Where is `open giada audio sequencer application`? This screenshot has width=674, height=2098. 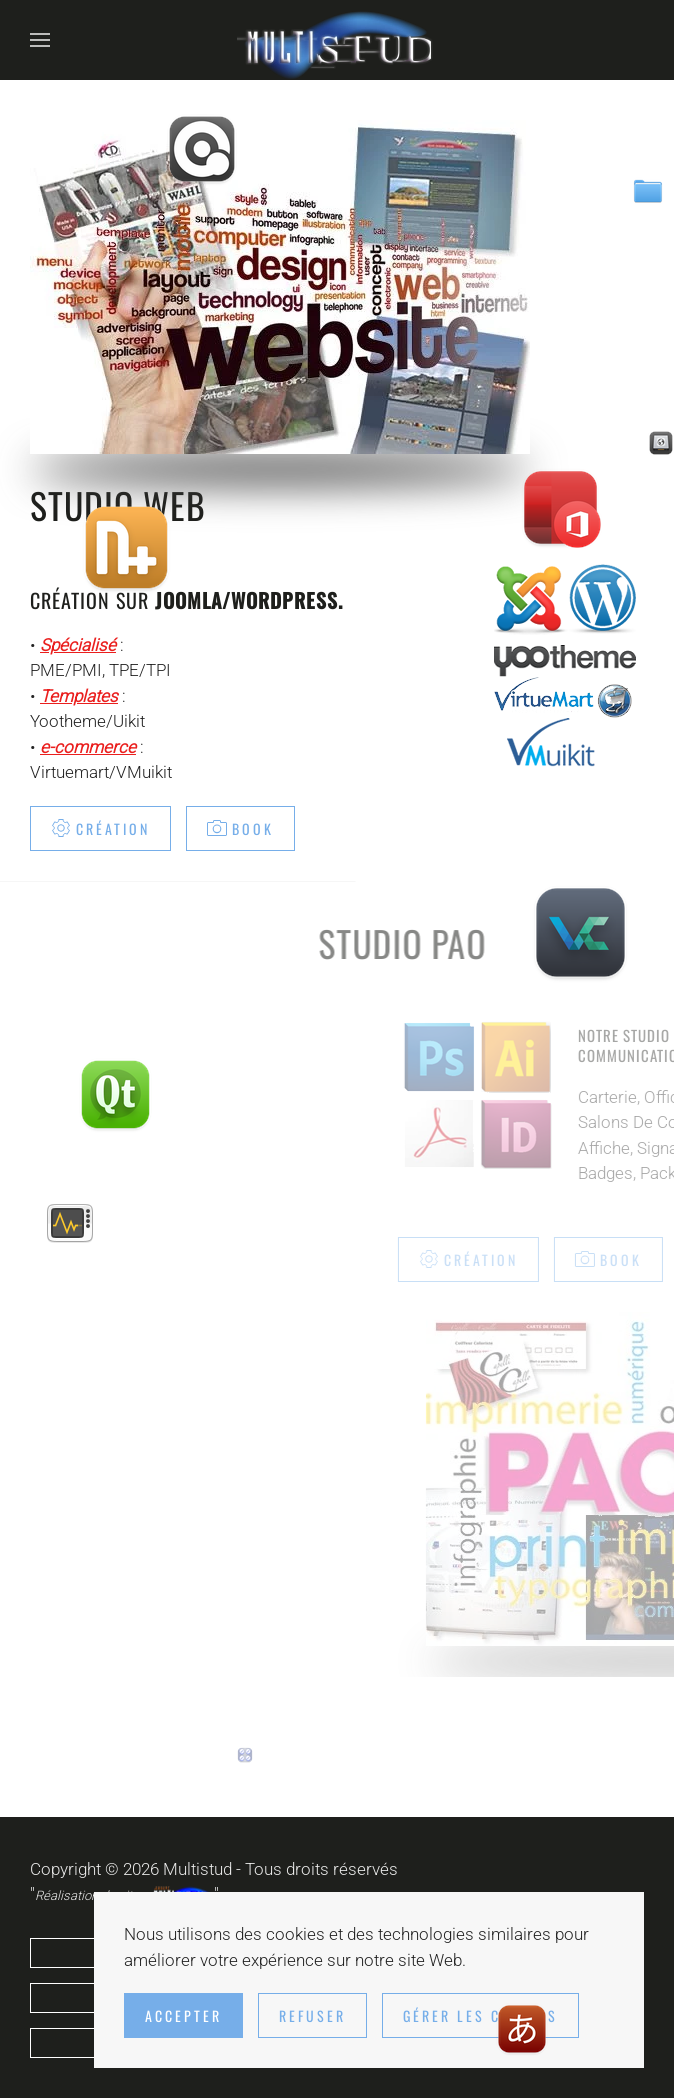
open giada audio sequencer application is located at coordinates (202, 149).